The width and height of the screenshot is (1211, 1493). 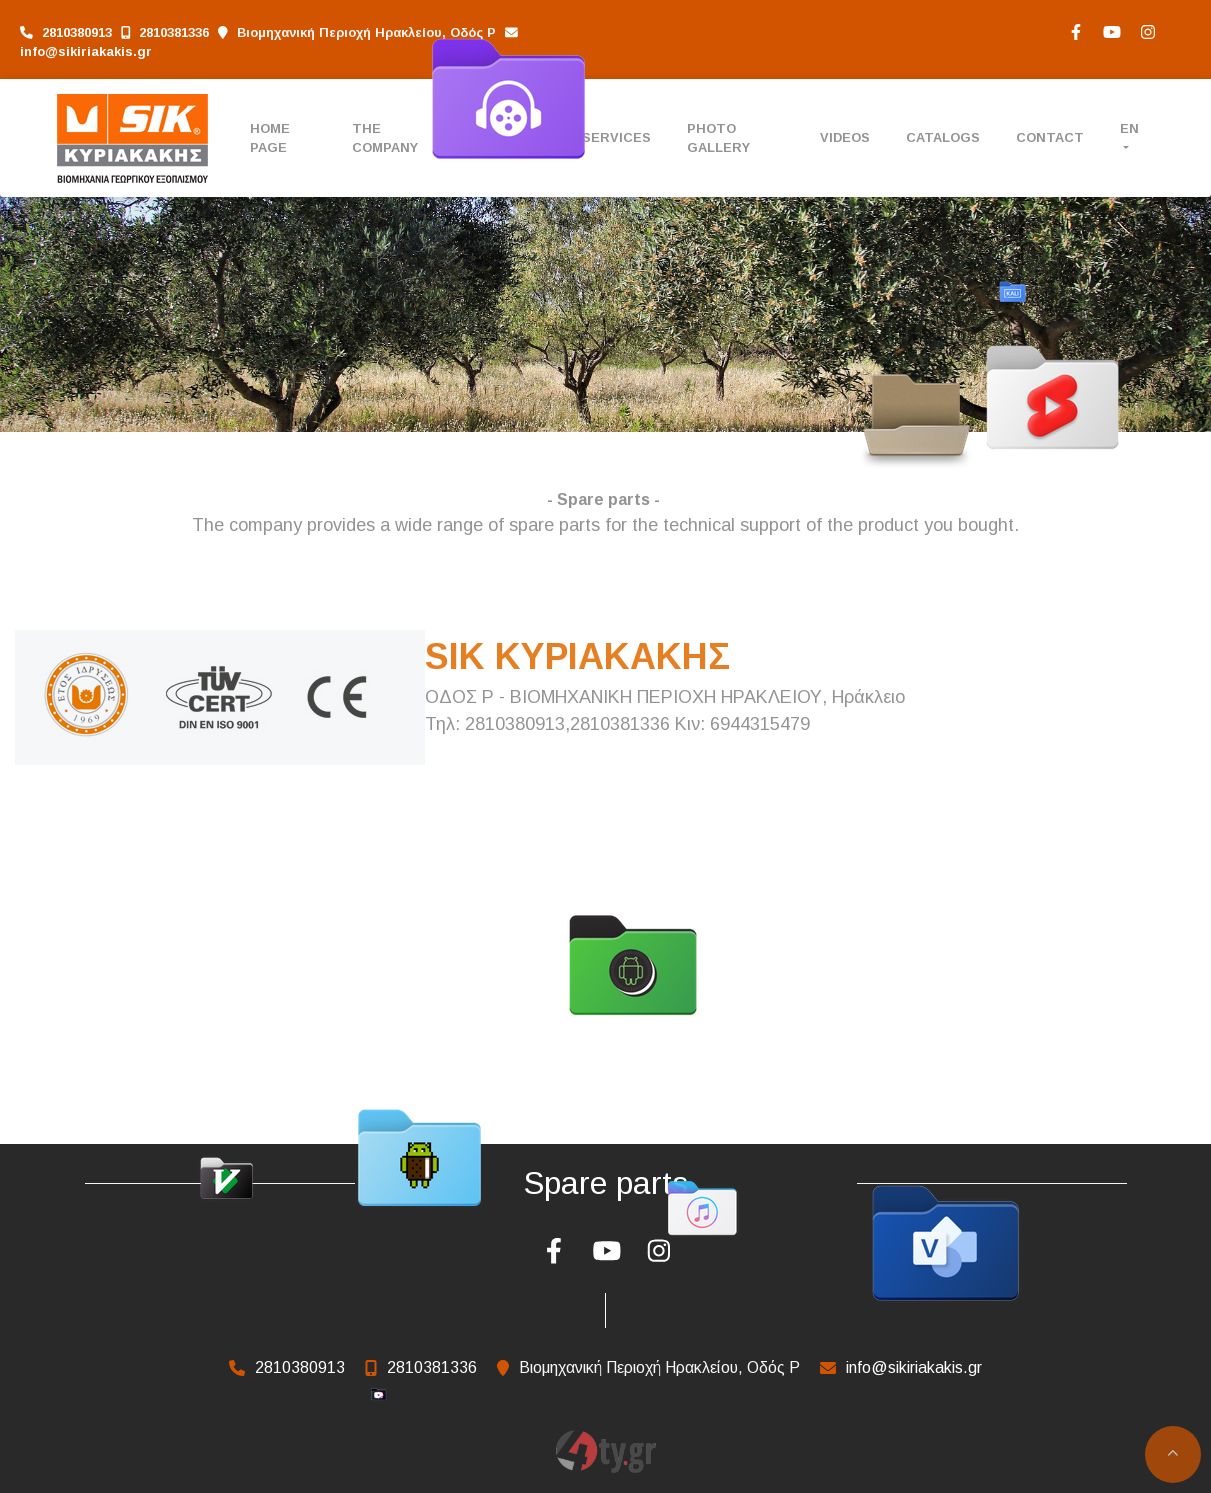 I want to click on folder containing vim editor configuration files, so click(x=226, y=1179).